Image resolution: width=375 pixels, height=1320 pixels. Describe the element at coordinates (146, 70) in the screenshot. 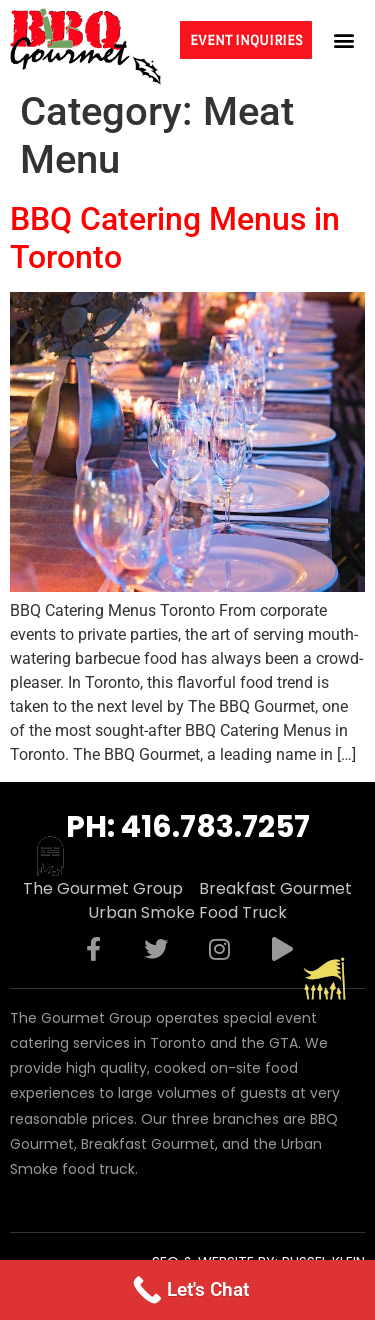

I see `indicates damage or injury status in a game` at that location.